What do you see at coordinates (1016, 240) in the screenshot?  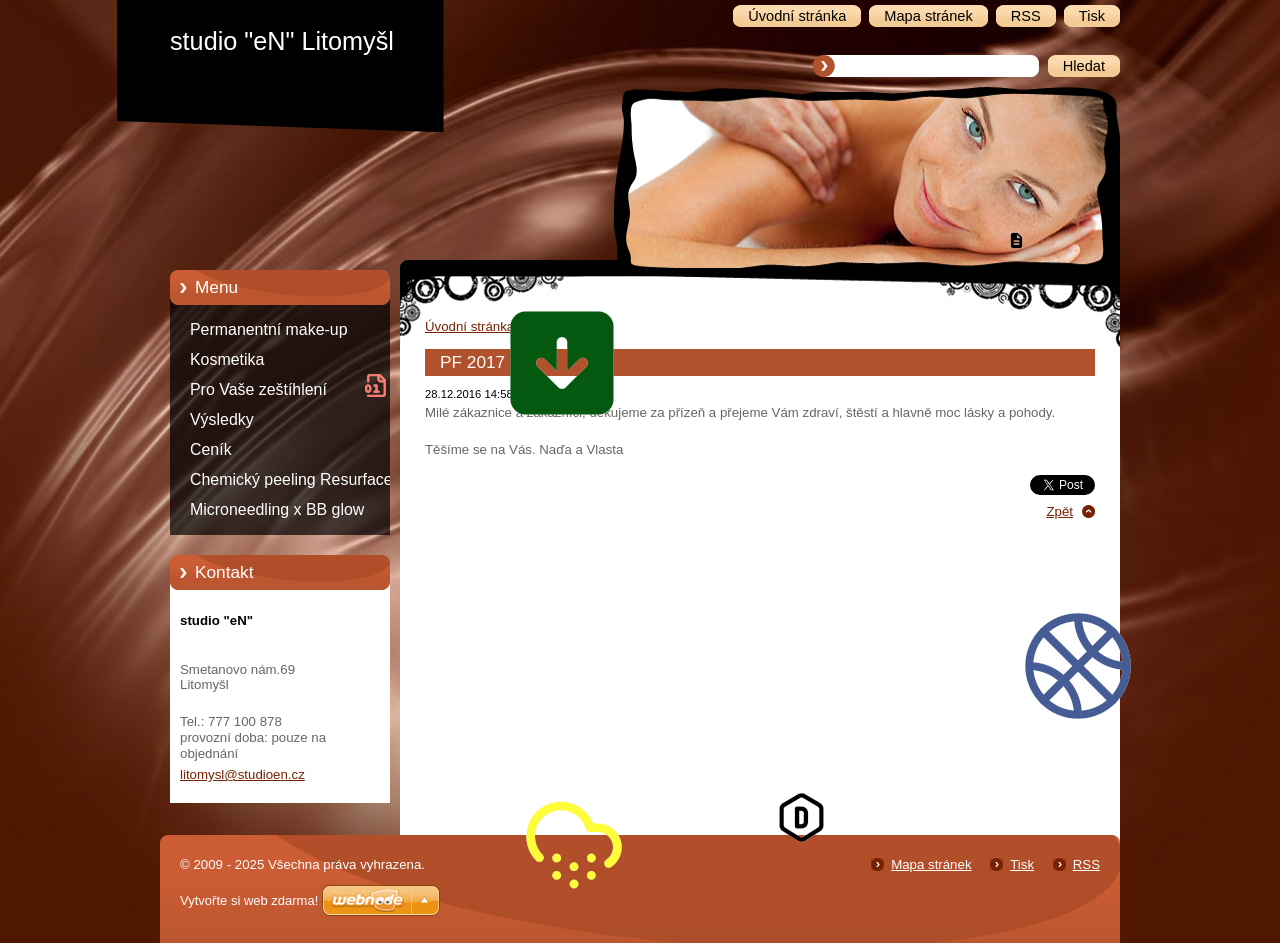 I see `view document or text file` at bounding box center [1016, 240].